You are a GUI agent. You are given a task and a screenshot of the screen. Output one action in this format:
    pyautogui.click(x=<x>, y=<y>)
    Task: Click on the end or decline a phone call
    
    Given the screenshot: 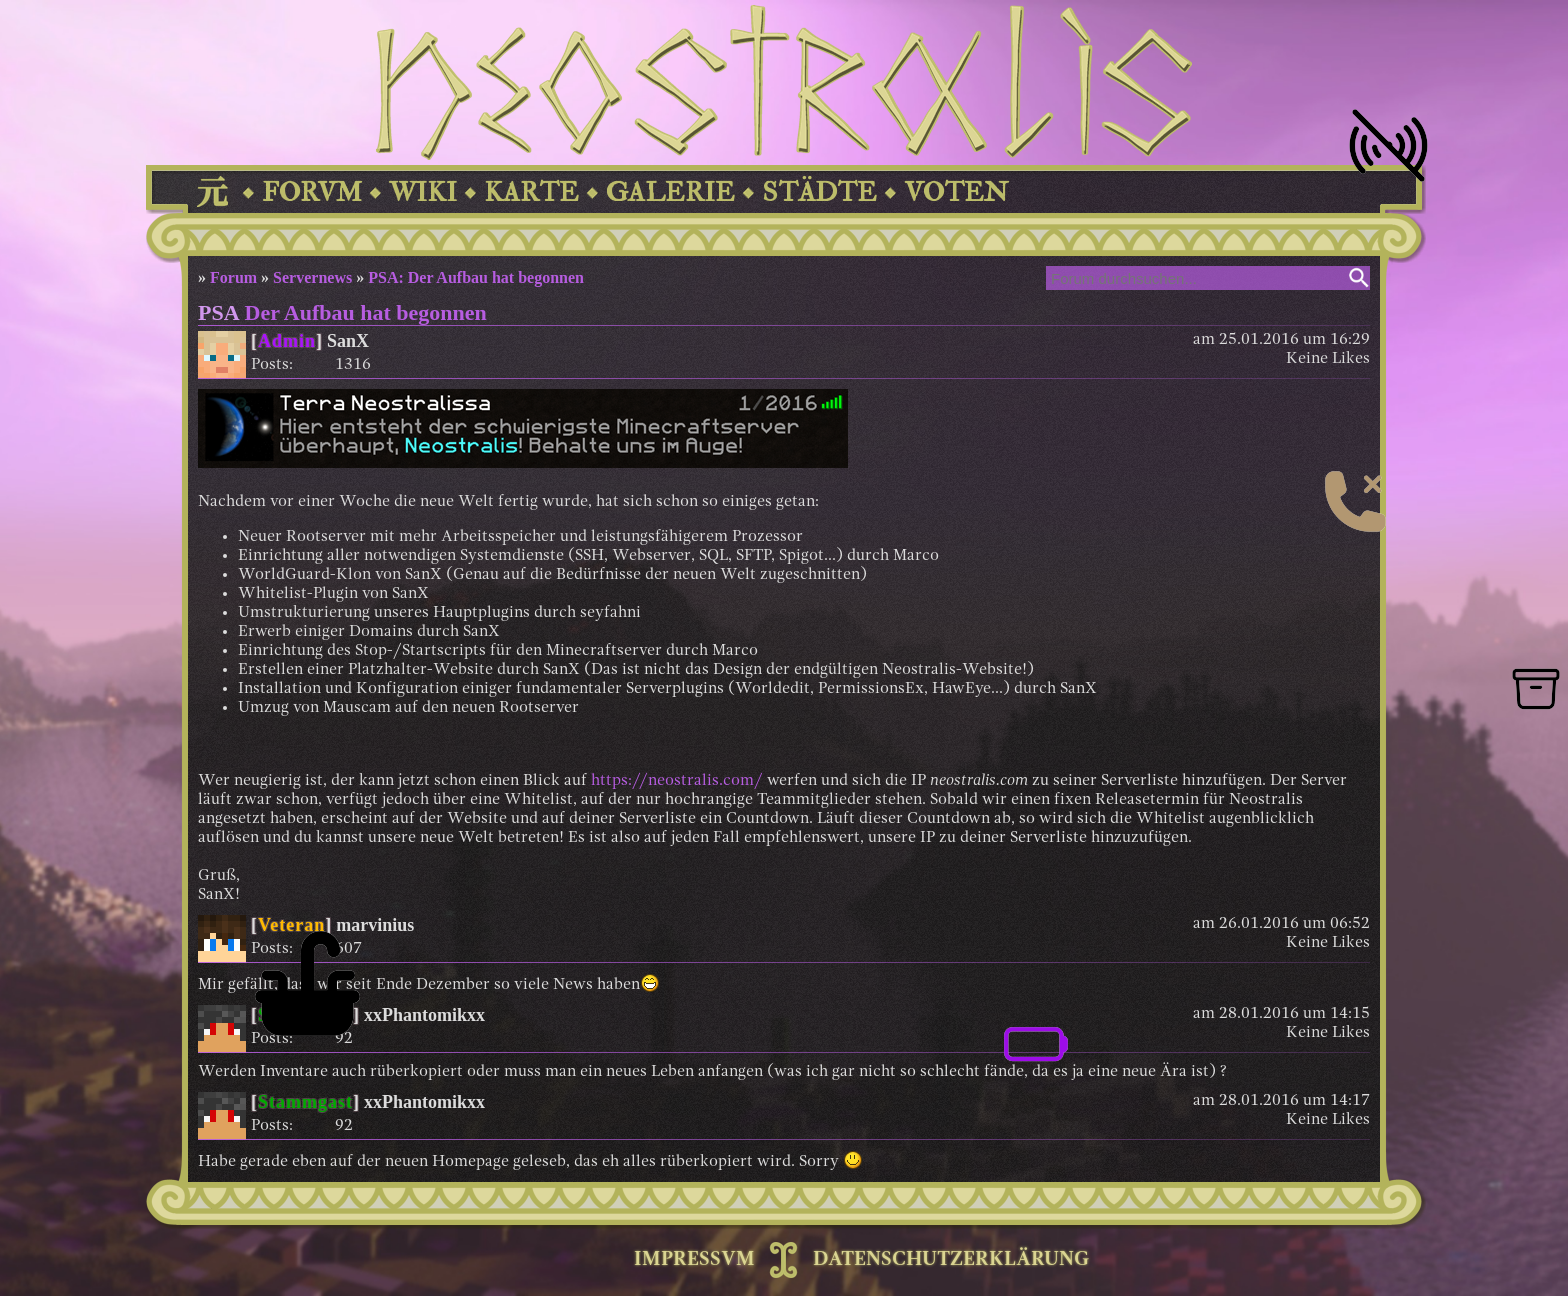 What is the action you would take?
    pyautogui.click(x=1355, y=501)
    